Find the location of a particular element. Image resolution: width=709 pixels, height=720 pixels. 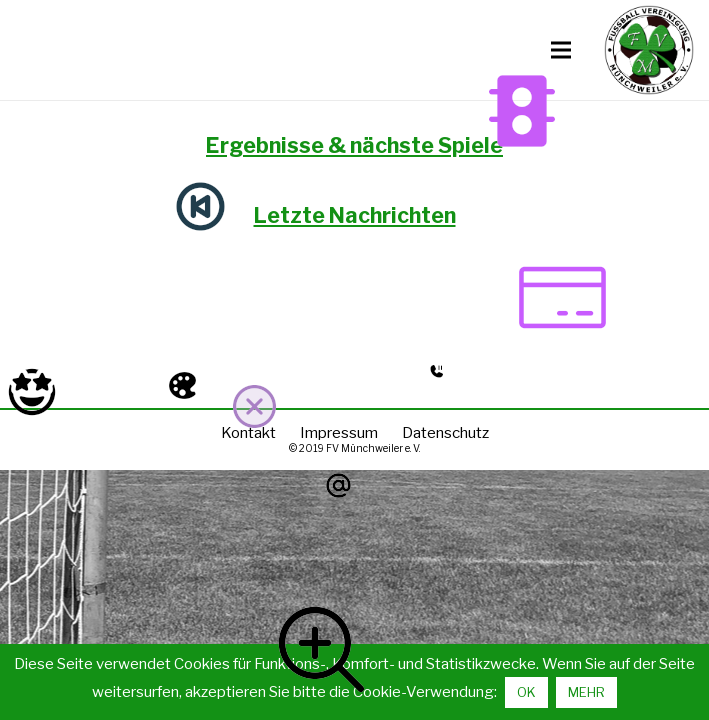

close or dismiss a dialog is located at coordinates (254, 406).